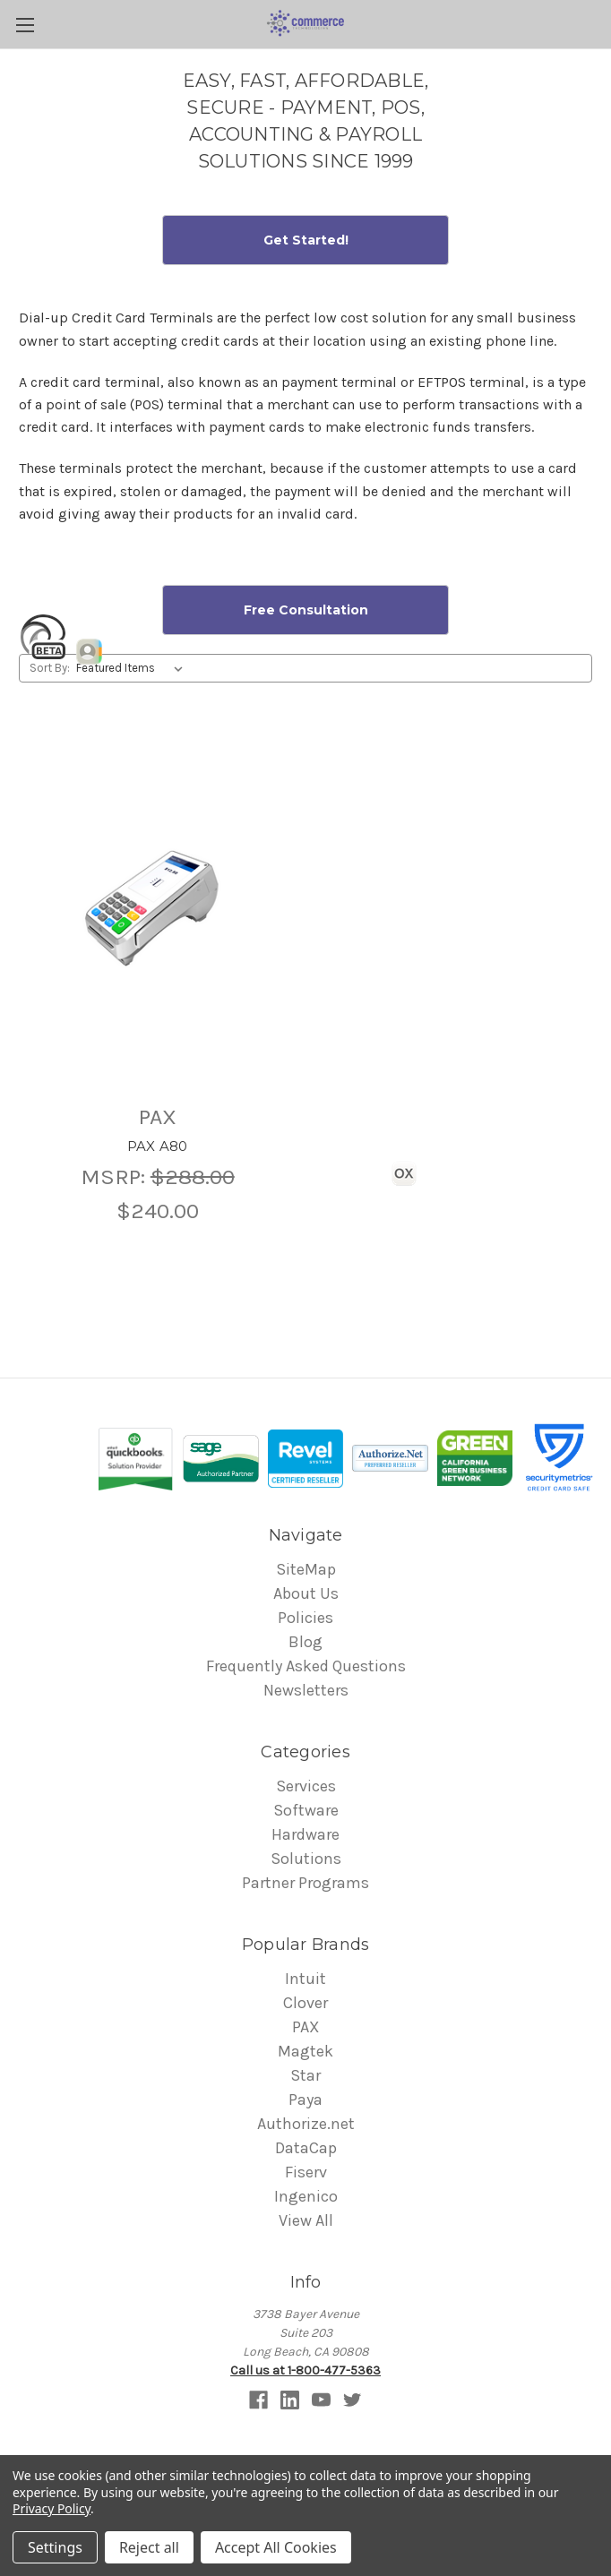 This screenshot has width=611, height=2576. I want to click on open contacts app, so click(89, 651).